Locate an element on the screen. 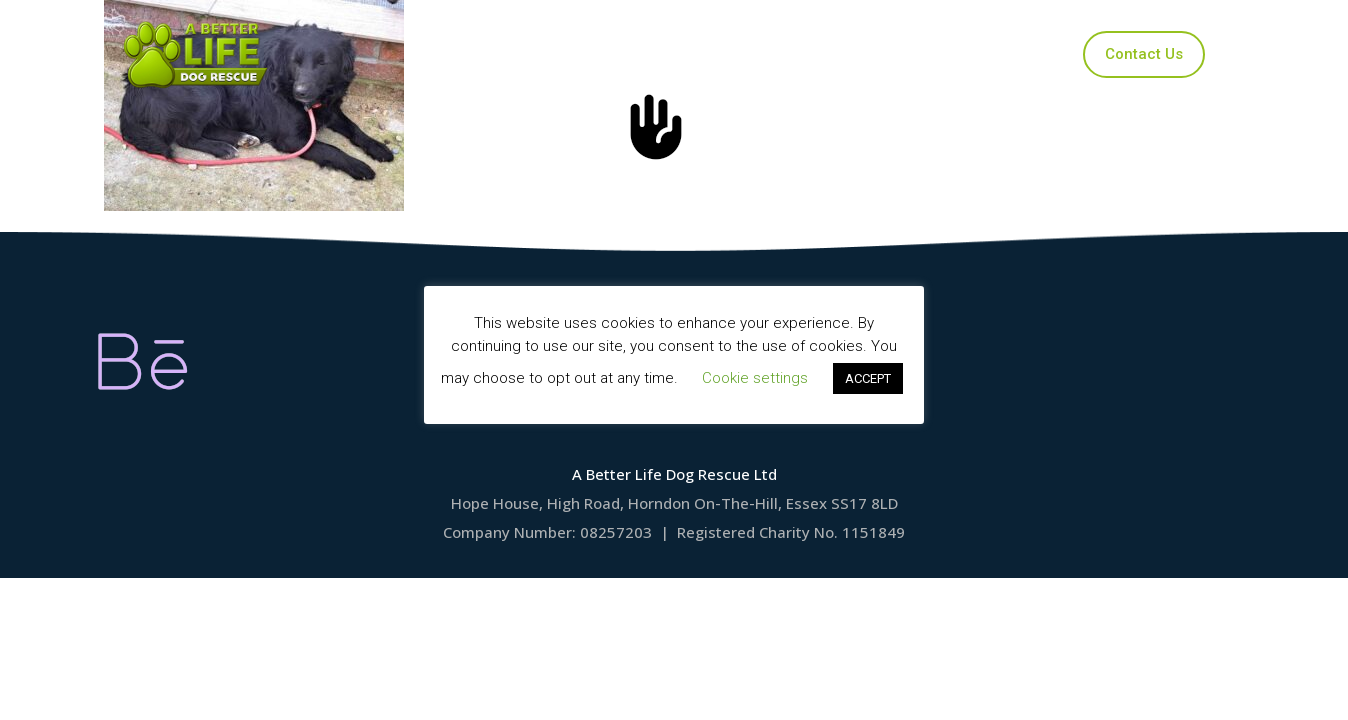  view behance portfolio is located at coordinates (139, 361).